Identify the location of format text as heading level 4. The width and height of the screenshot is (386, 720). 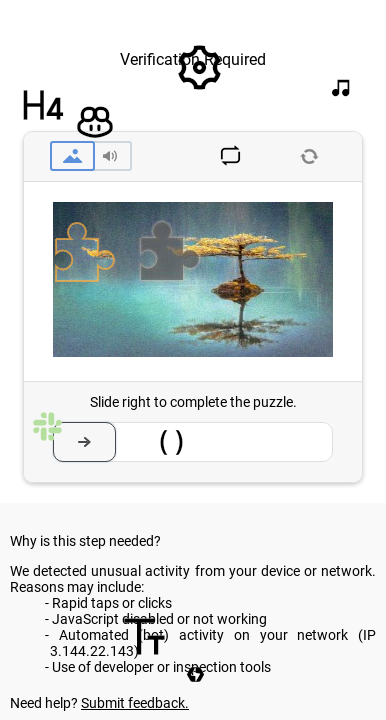
(42, 105).